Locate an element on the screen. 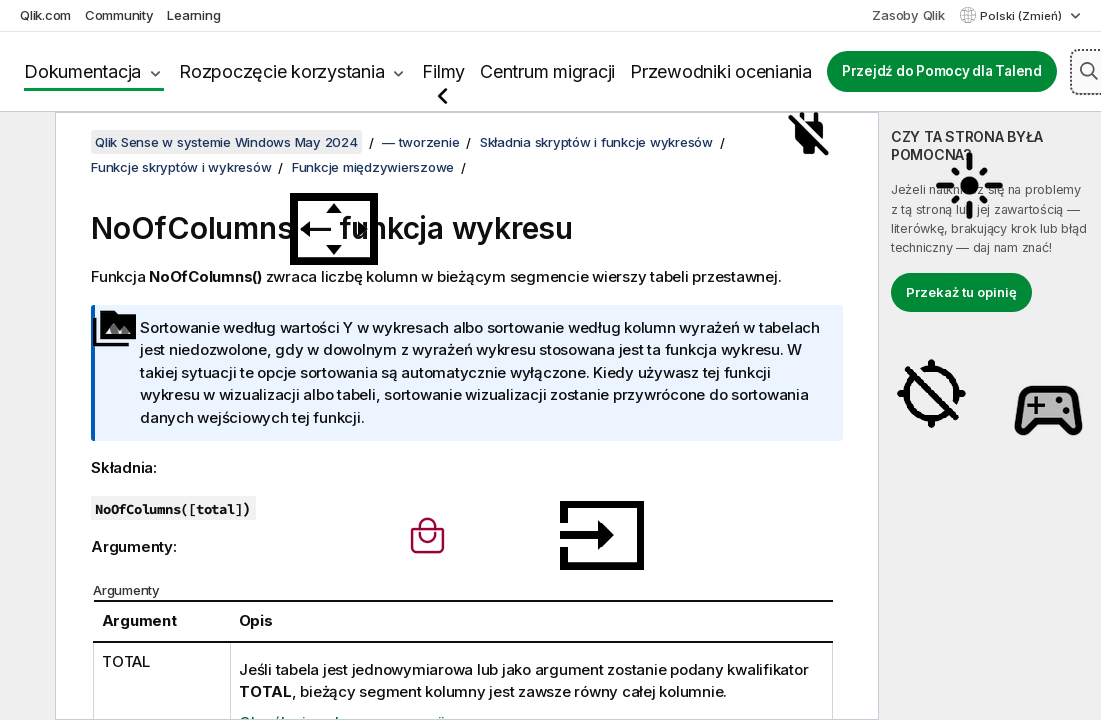 Image resolution: width=1101 pixels, height=720 pixels. import or input data into the application is located at coordinates (602, 535).